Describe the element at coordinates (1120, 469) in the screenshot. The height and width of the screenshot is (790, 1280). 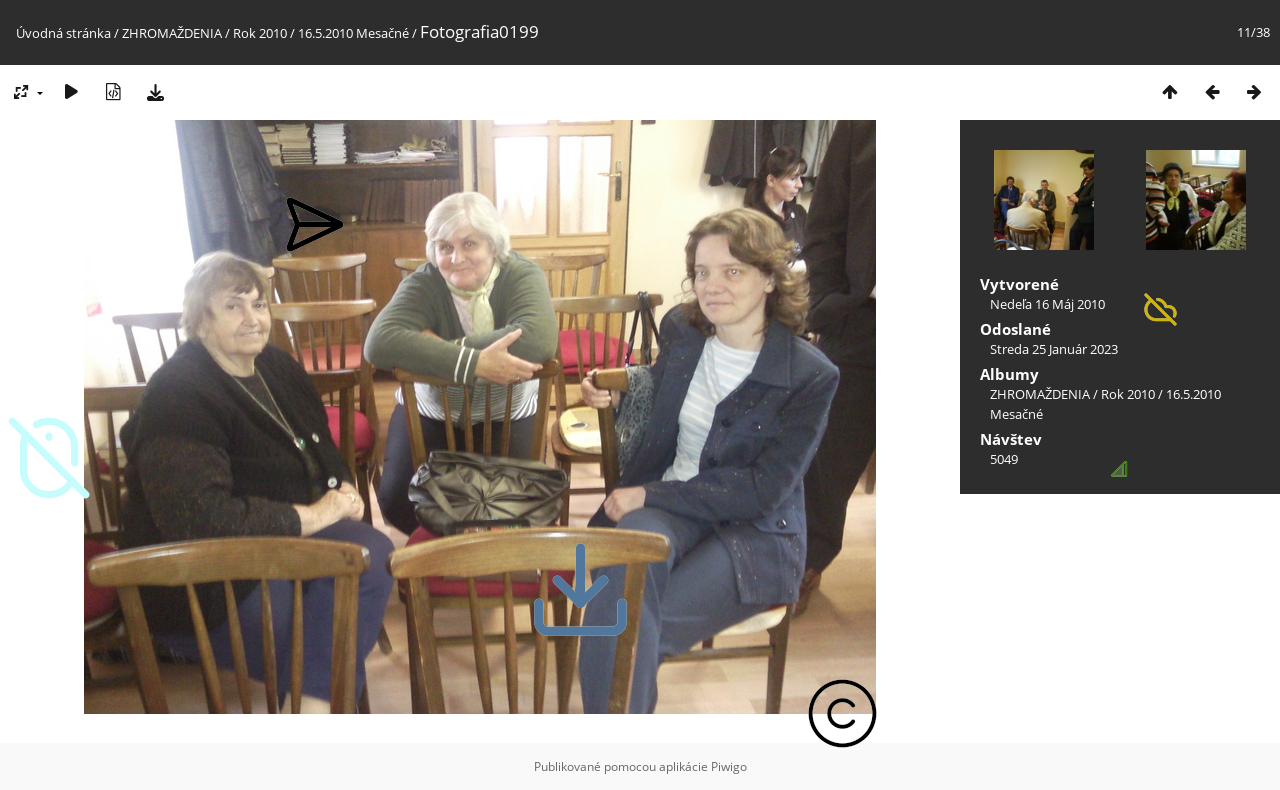
I see `indicates strong cellular network signal` at that location.